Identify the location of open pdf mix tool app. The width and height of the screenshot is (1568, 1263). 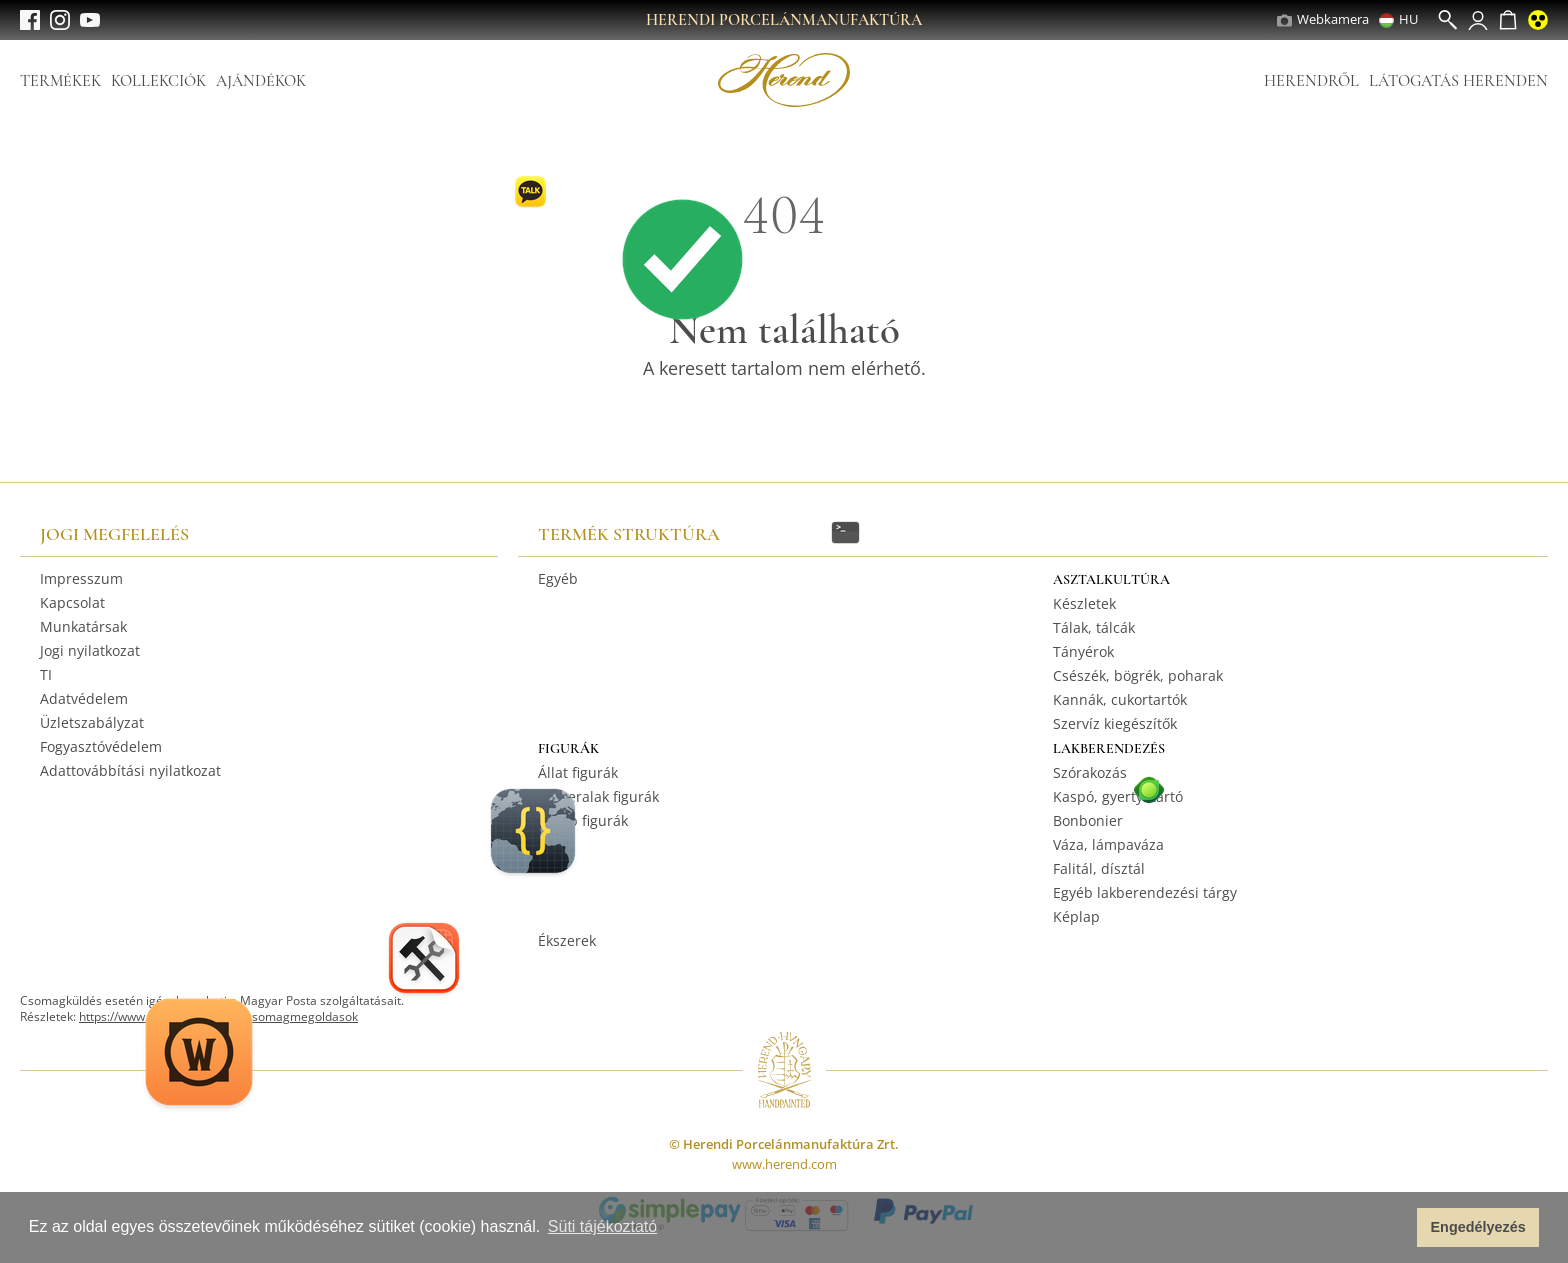
(424, 958).